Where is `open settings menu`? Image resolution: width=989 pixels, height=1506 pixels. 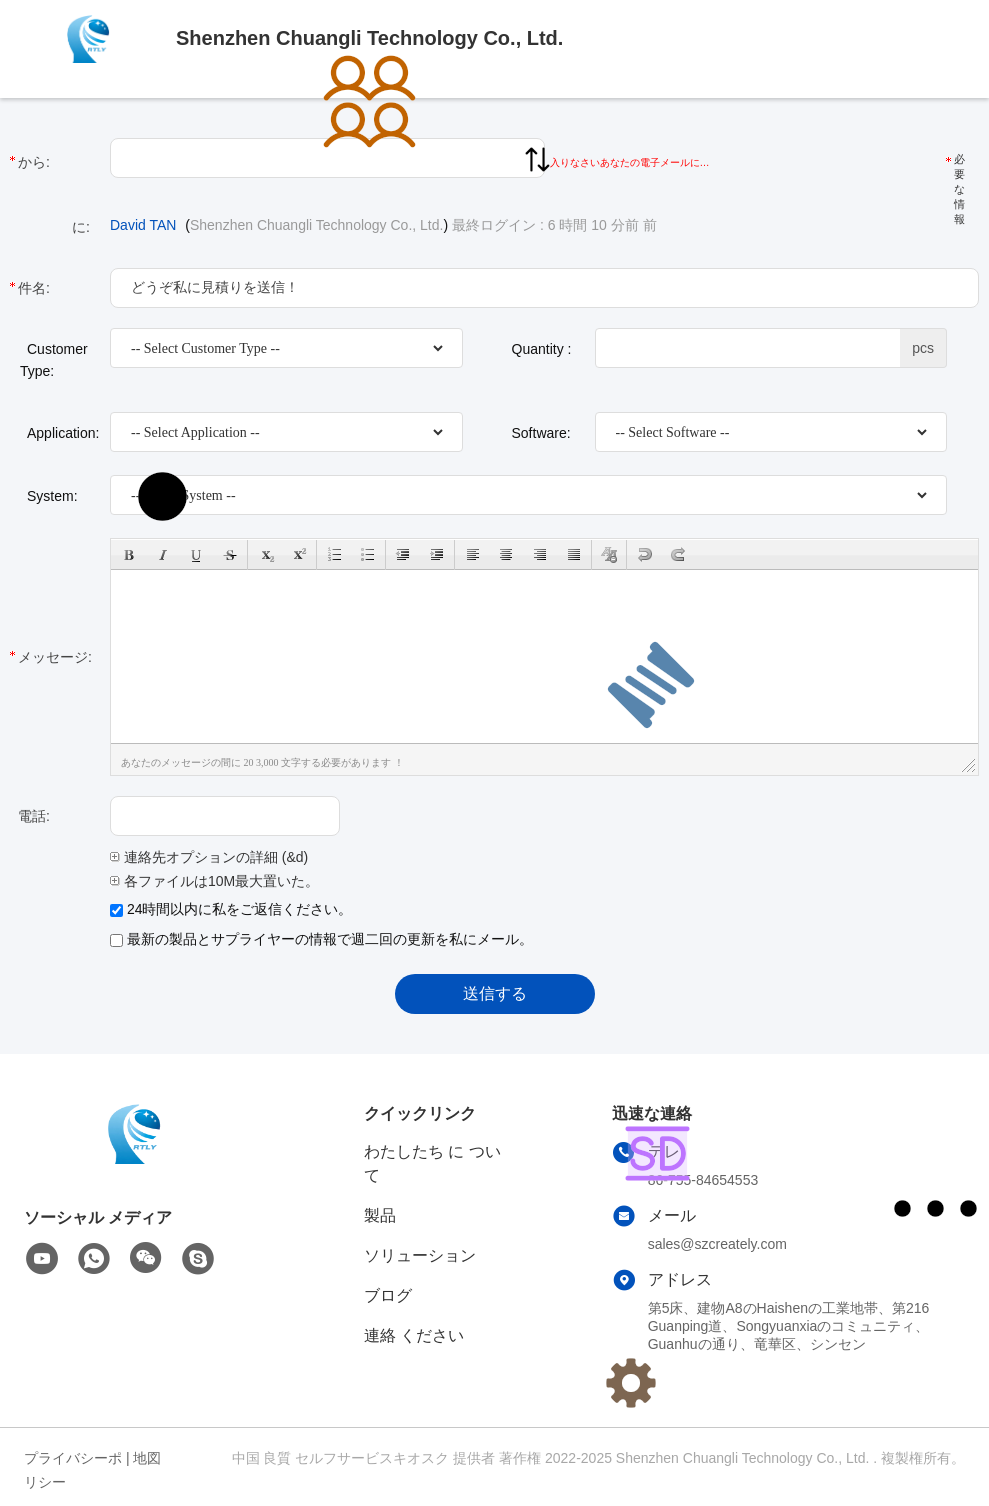 open settings menu is located at coordinates (631, 1383).